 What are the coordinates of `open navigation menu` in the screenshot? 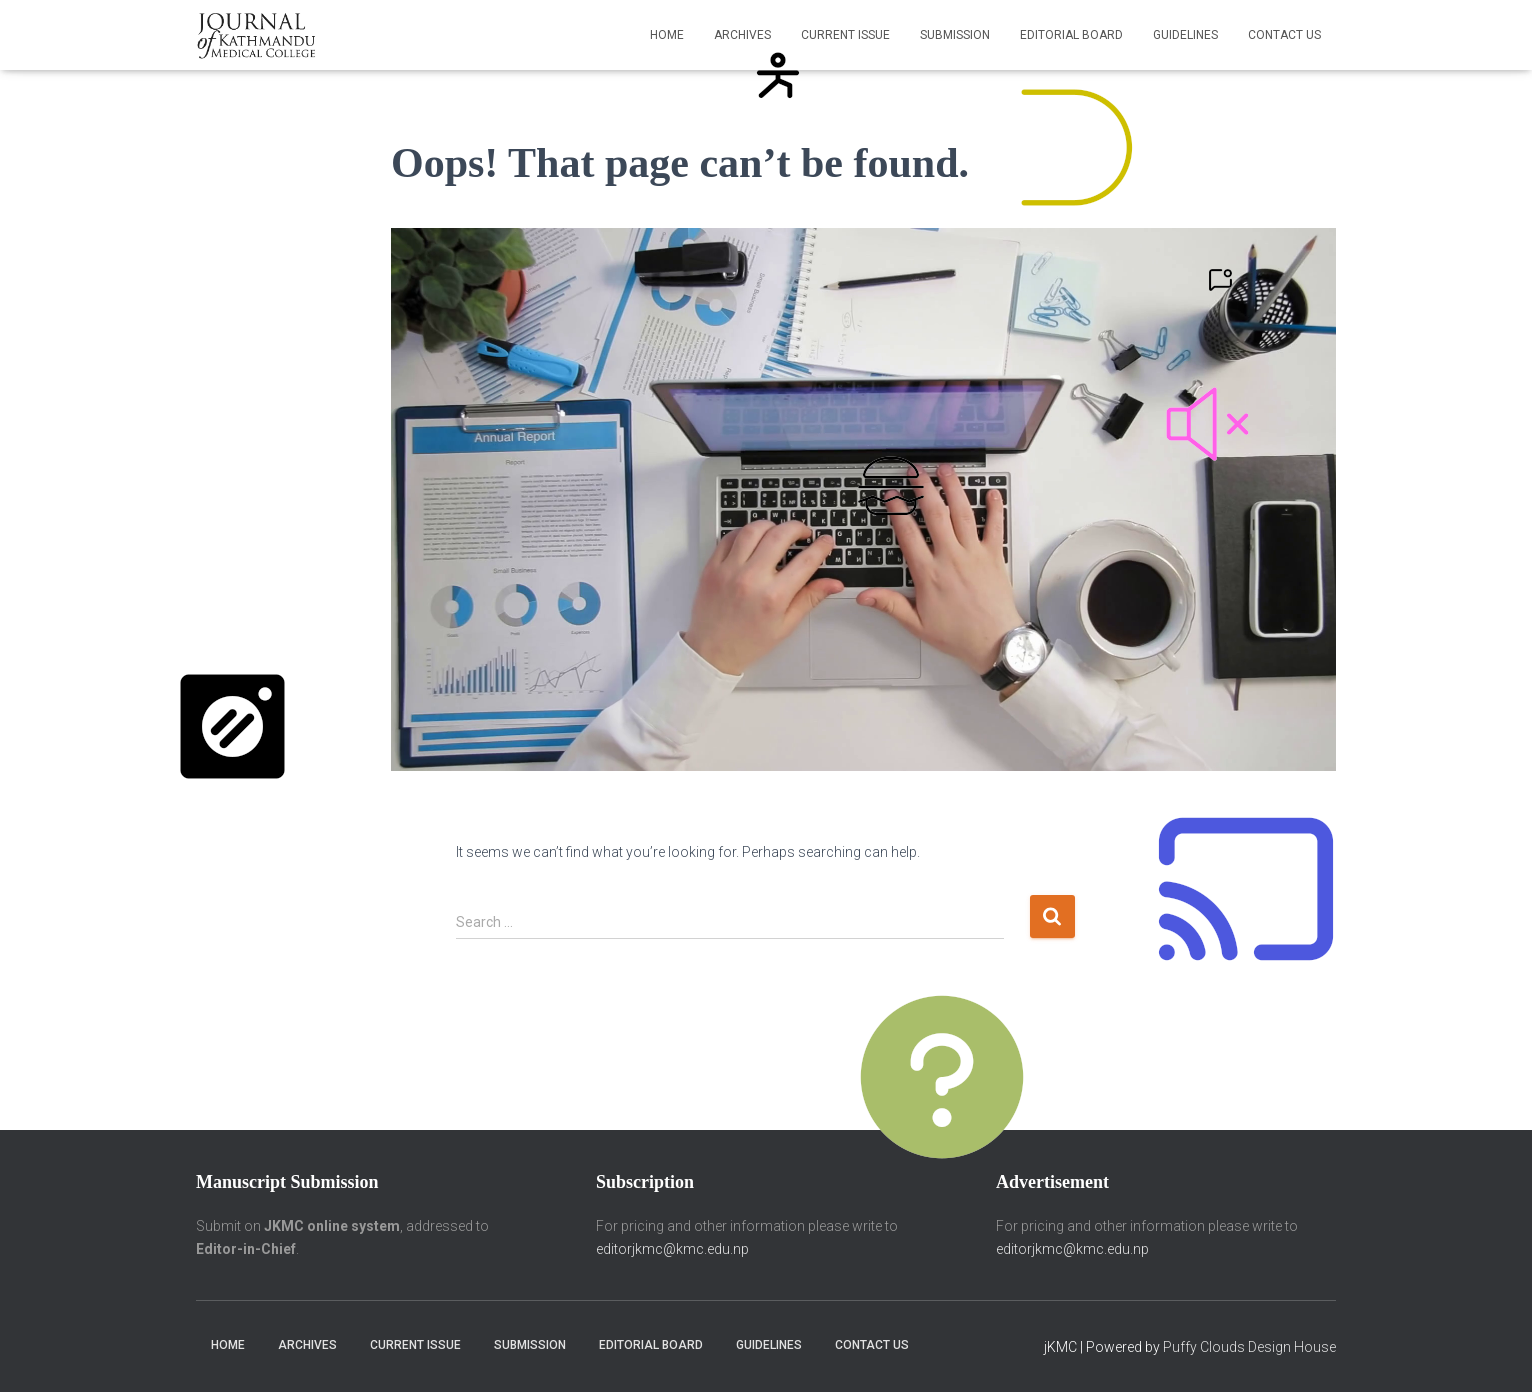 It's located at (891, 487).